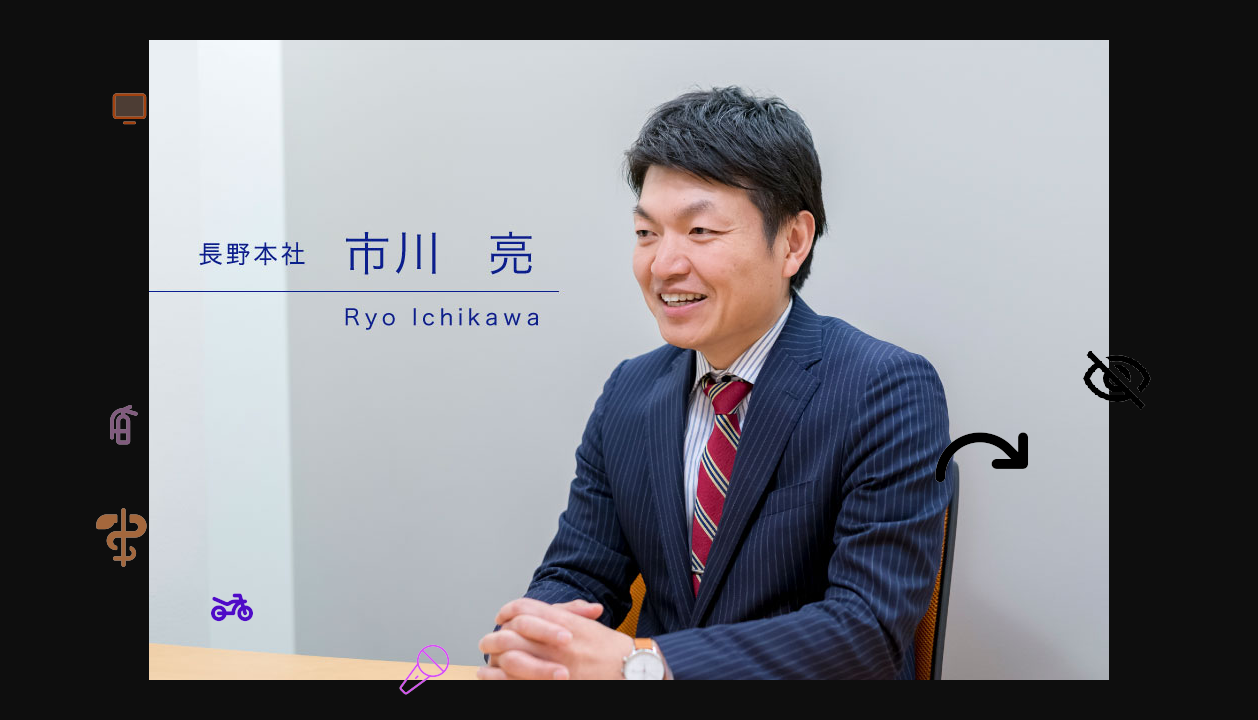 This screenshot has height=720, width=1258. I want to click on view on desktop display, so click(129, 107).